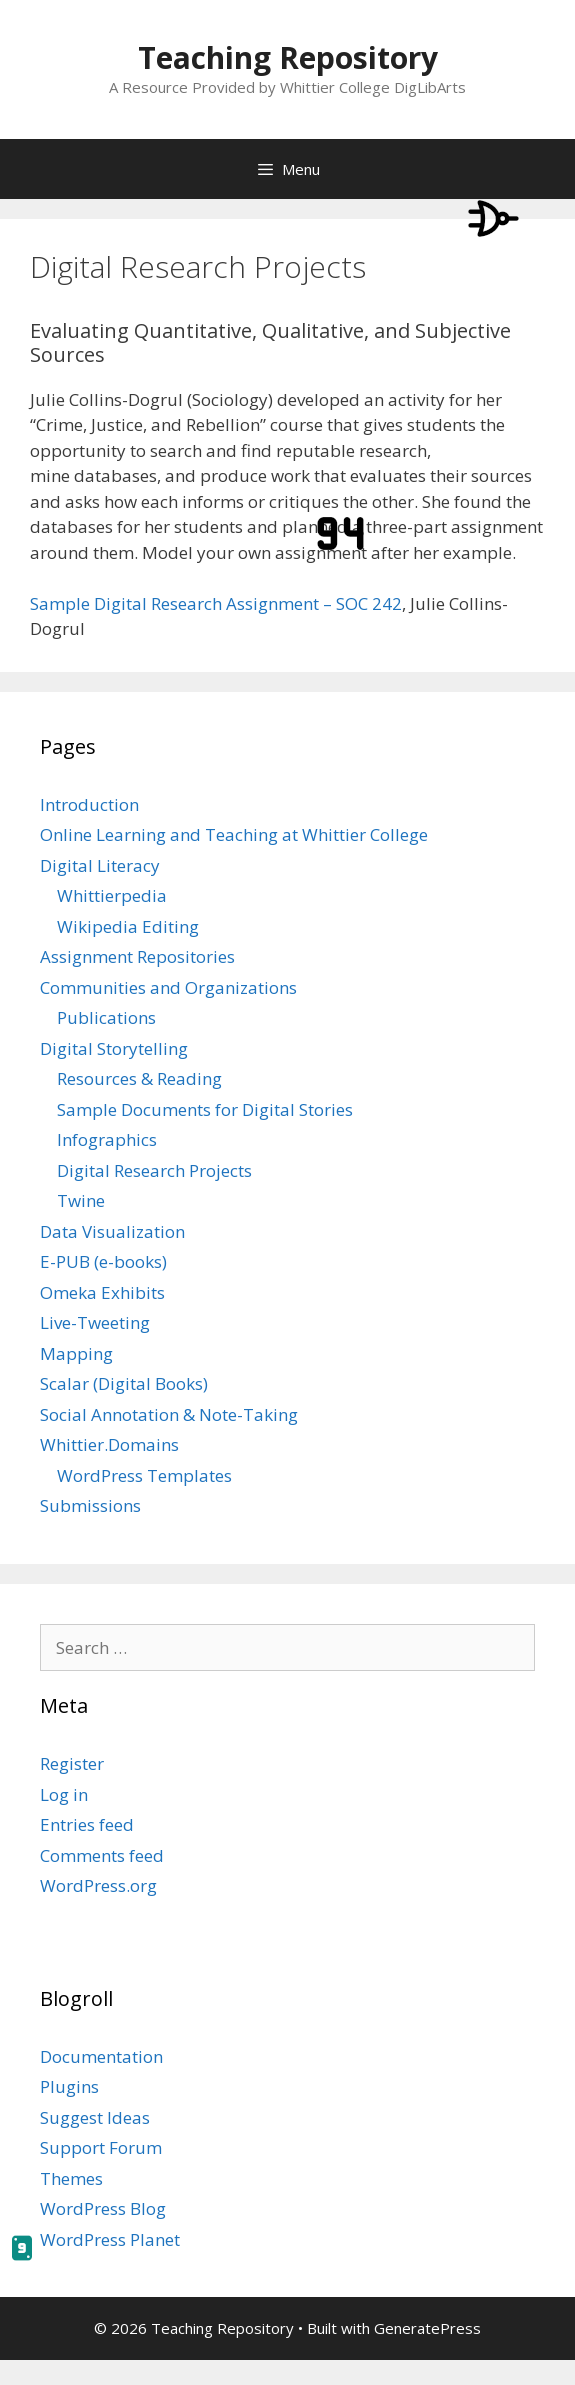 This screenshot has height=2385, width=575. I want to click on indicates item number 94 in a list or sequence, so click(340, 533).